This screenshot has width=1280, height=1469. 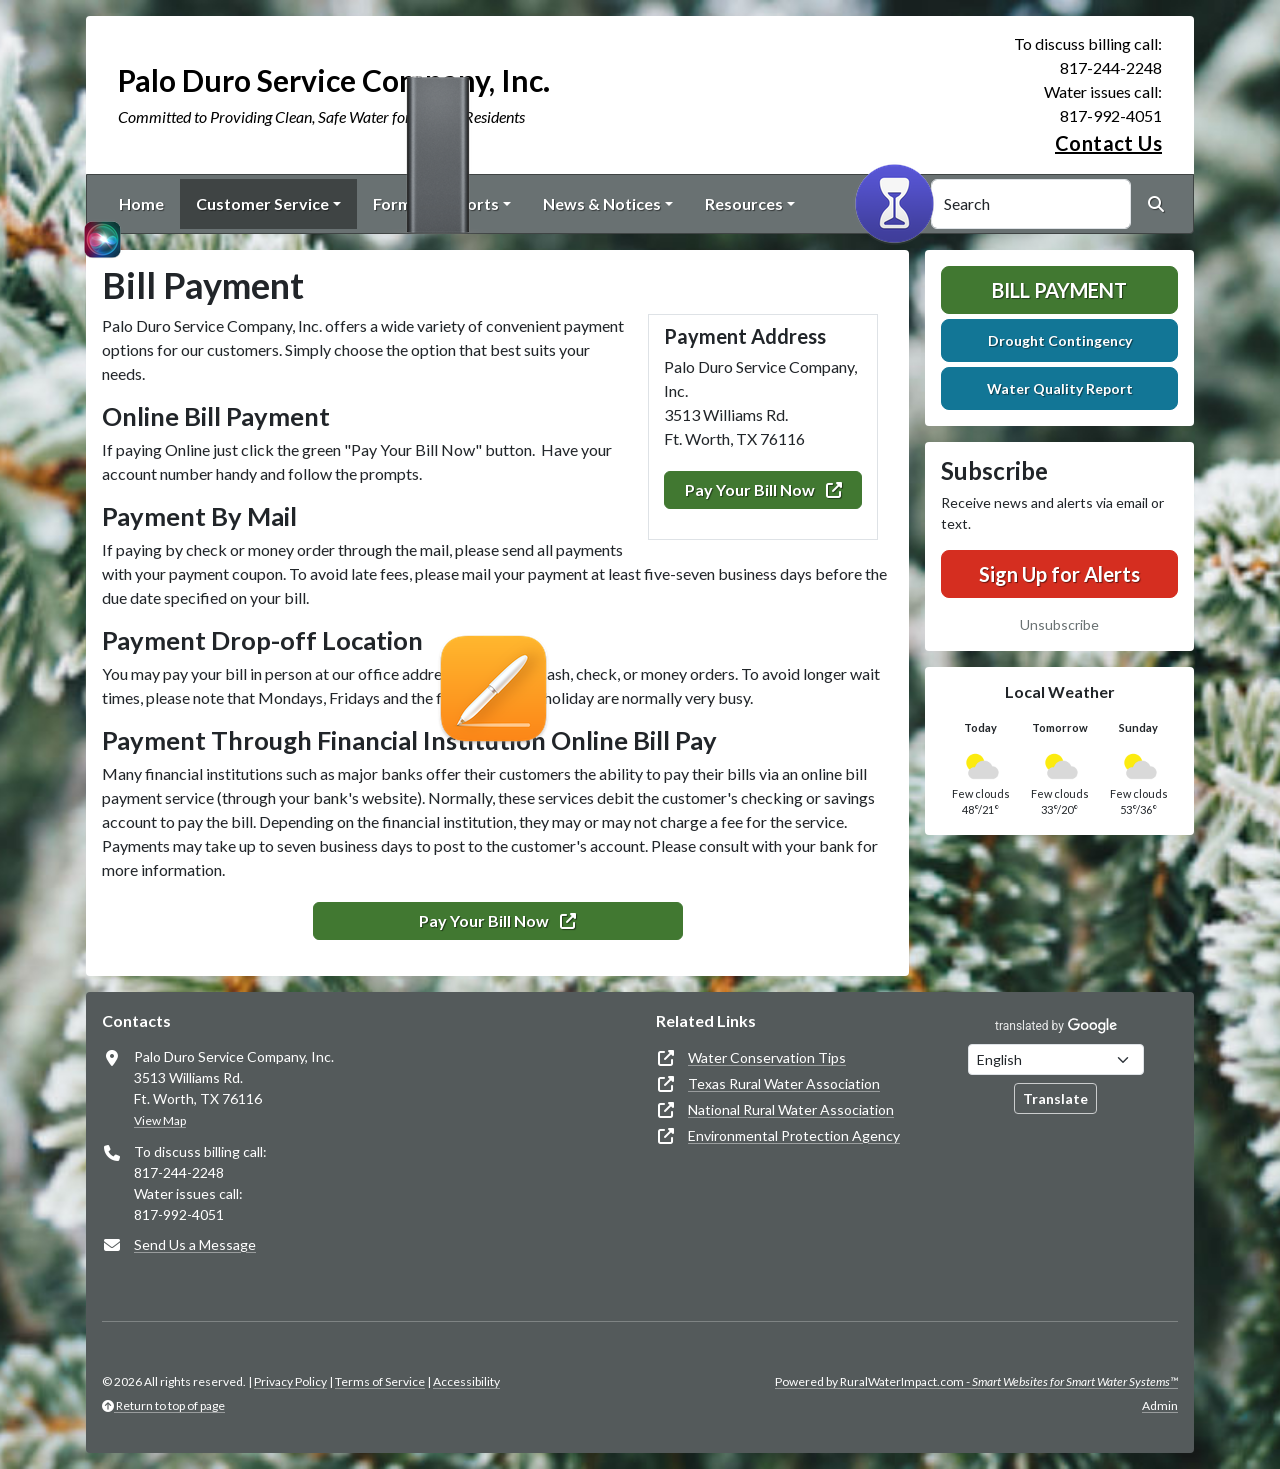 I want to click on iPod nano device connected, so click(x=438, y=158).